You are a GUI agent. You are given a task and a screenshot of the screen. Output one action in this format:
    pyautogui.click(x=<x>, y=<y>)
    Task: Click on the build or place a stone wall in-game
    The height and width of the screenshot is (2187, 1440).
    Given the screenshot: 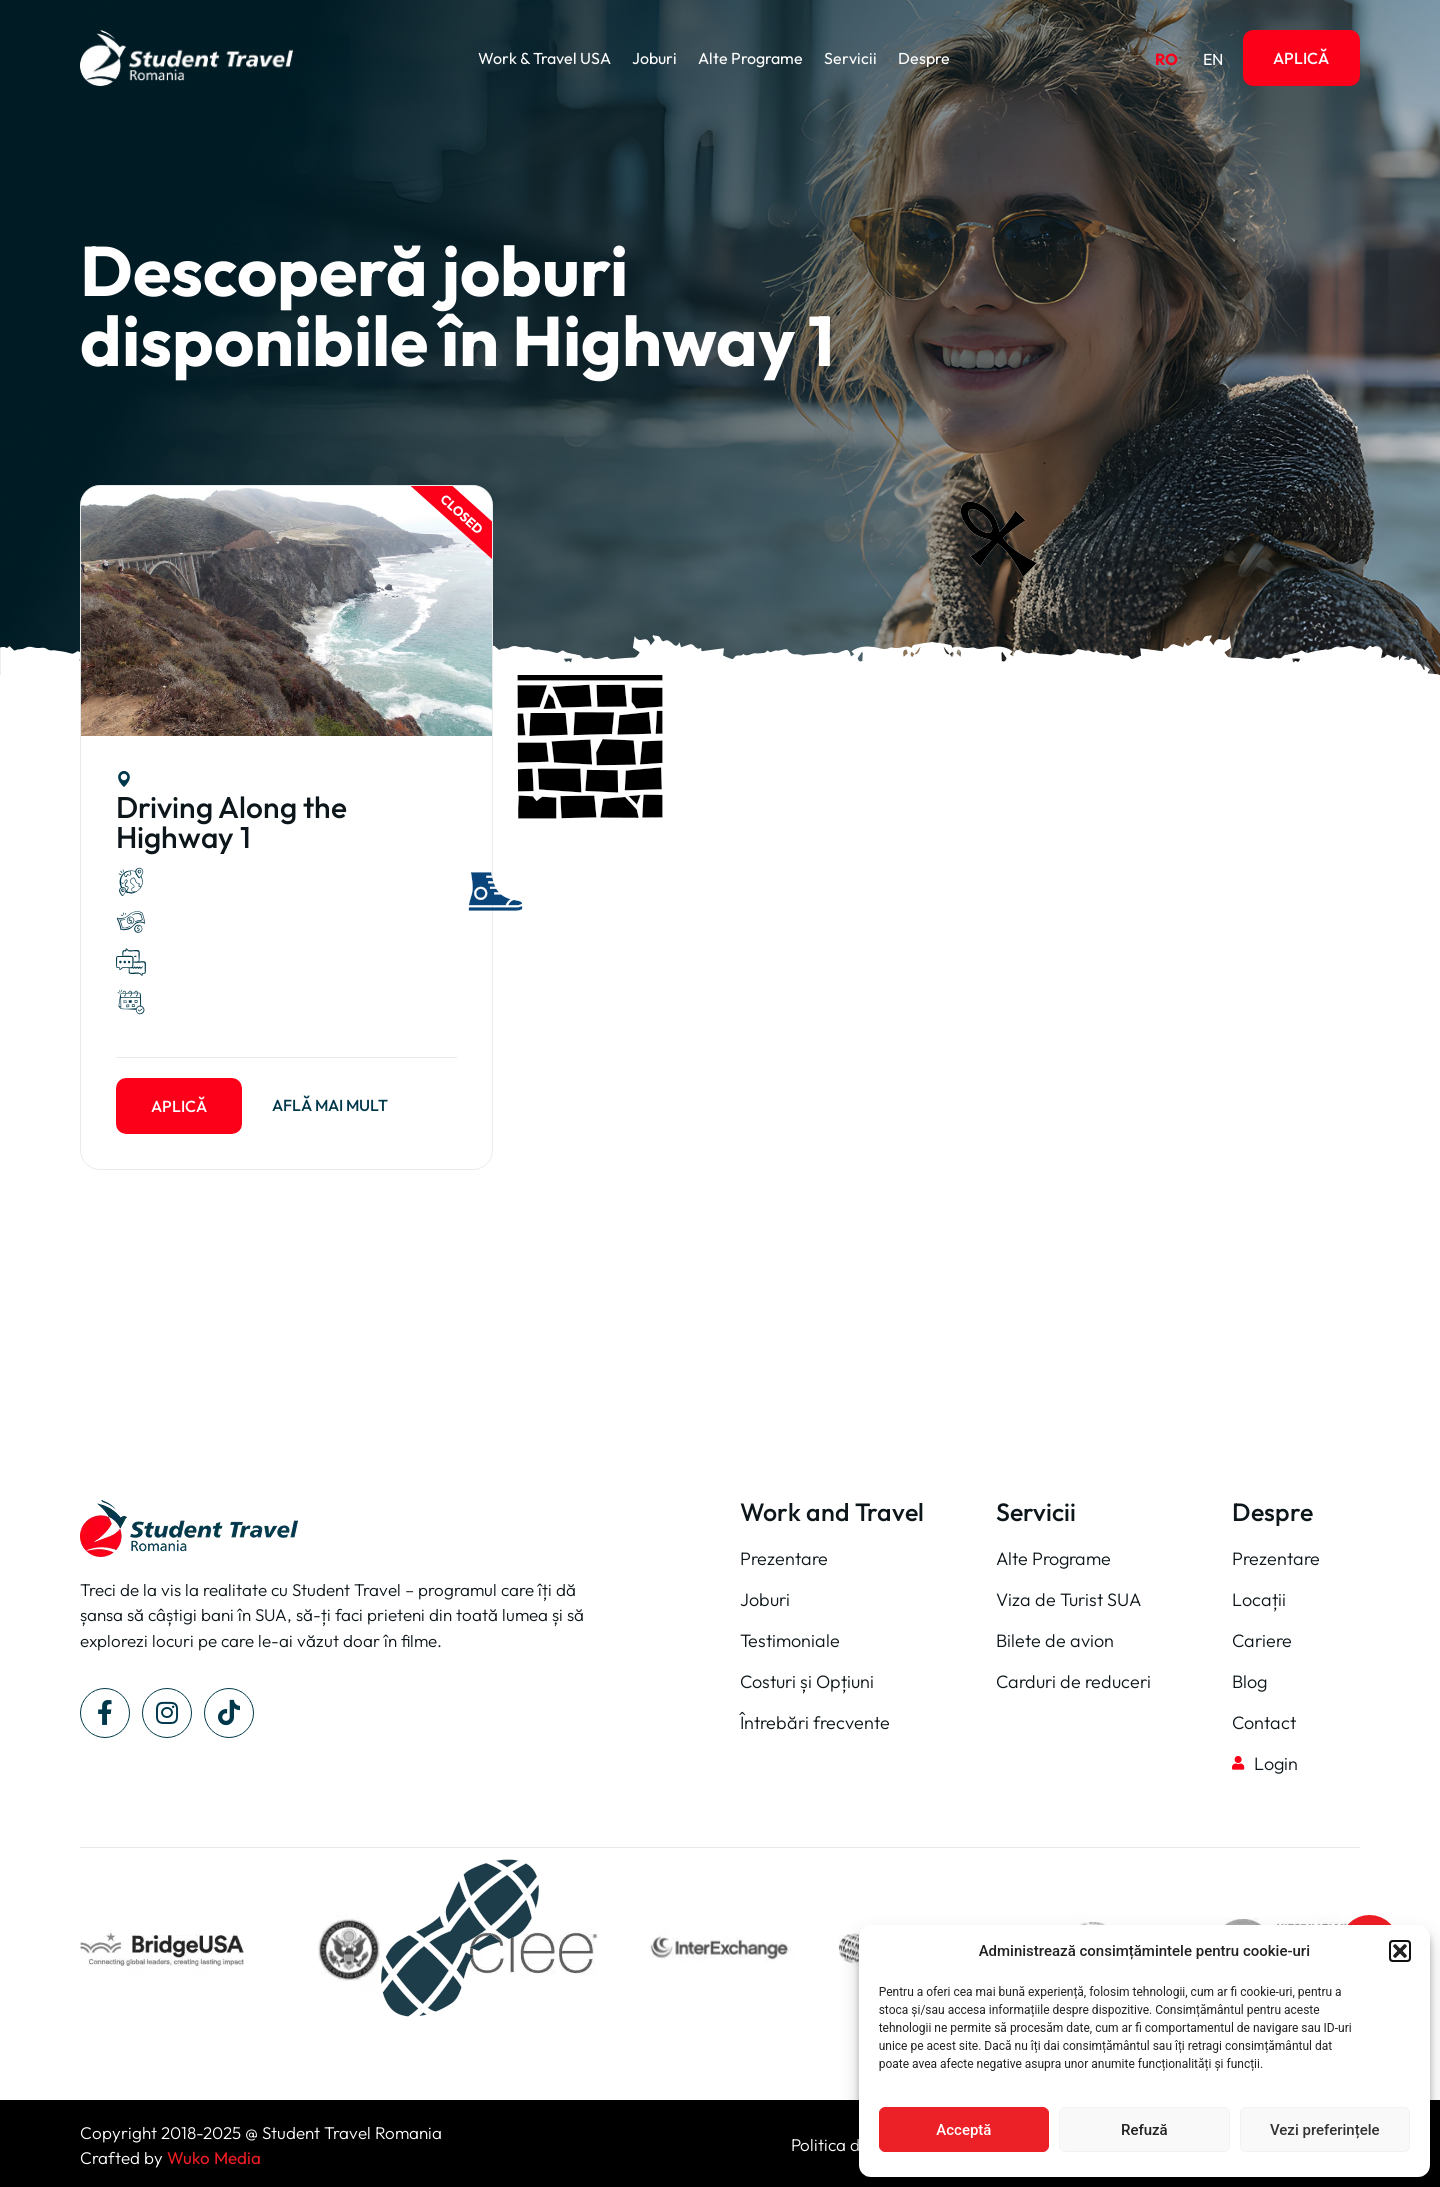 What is the action you would take?
    pyautogui.click(x=590, y=746)
    